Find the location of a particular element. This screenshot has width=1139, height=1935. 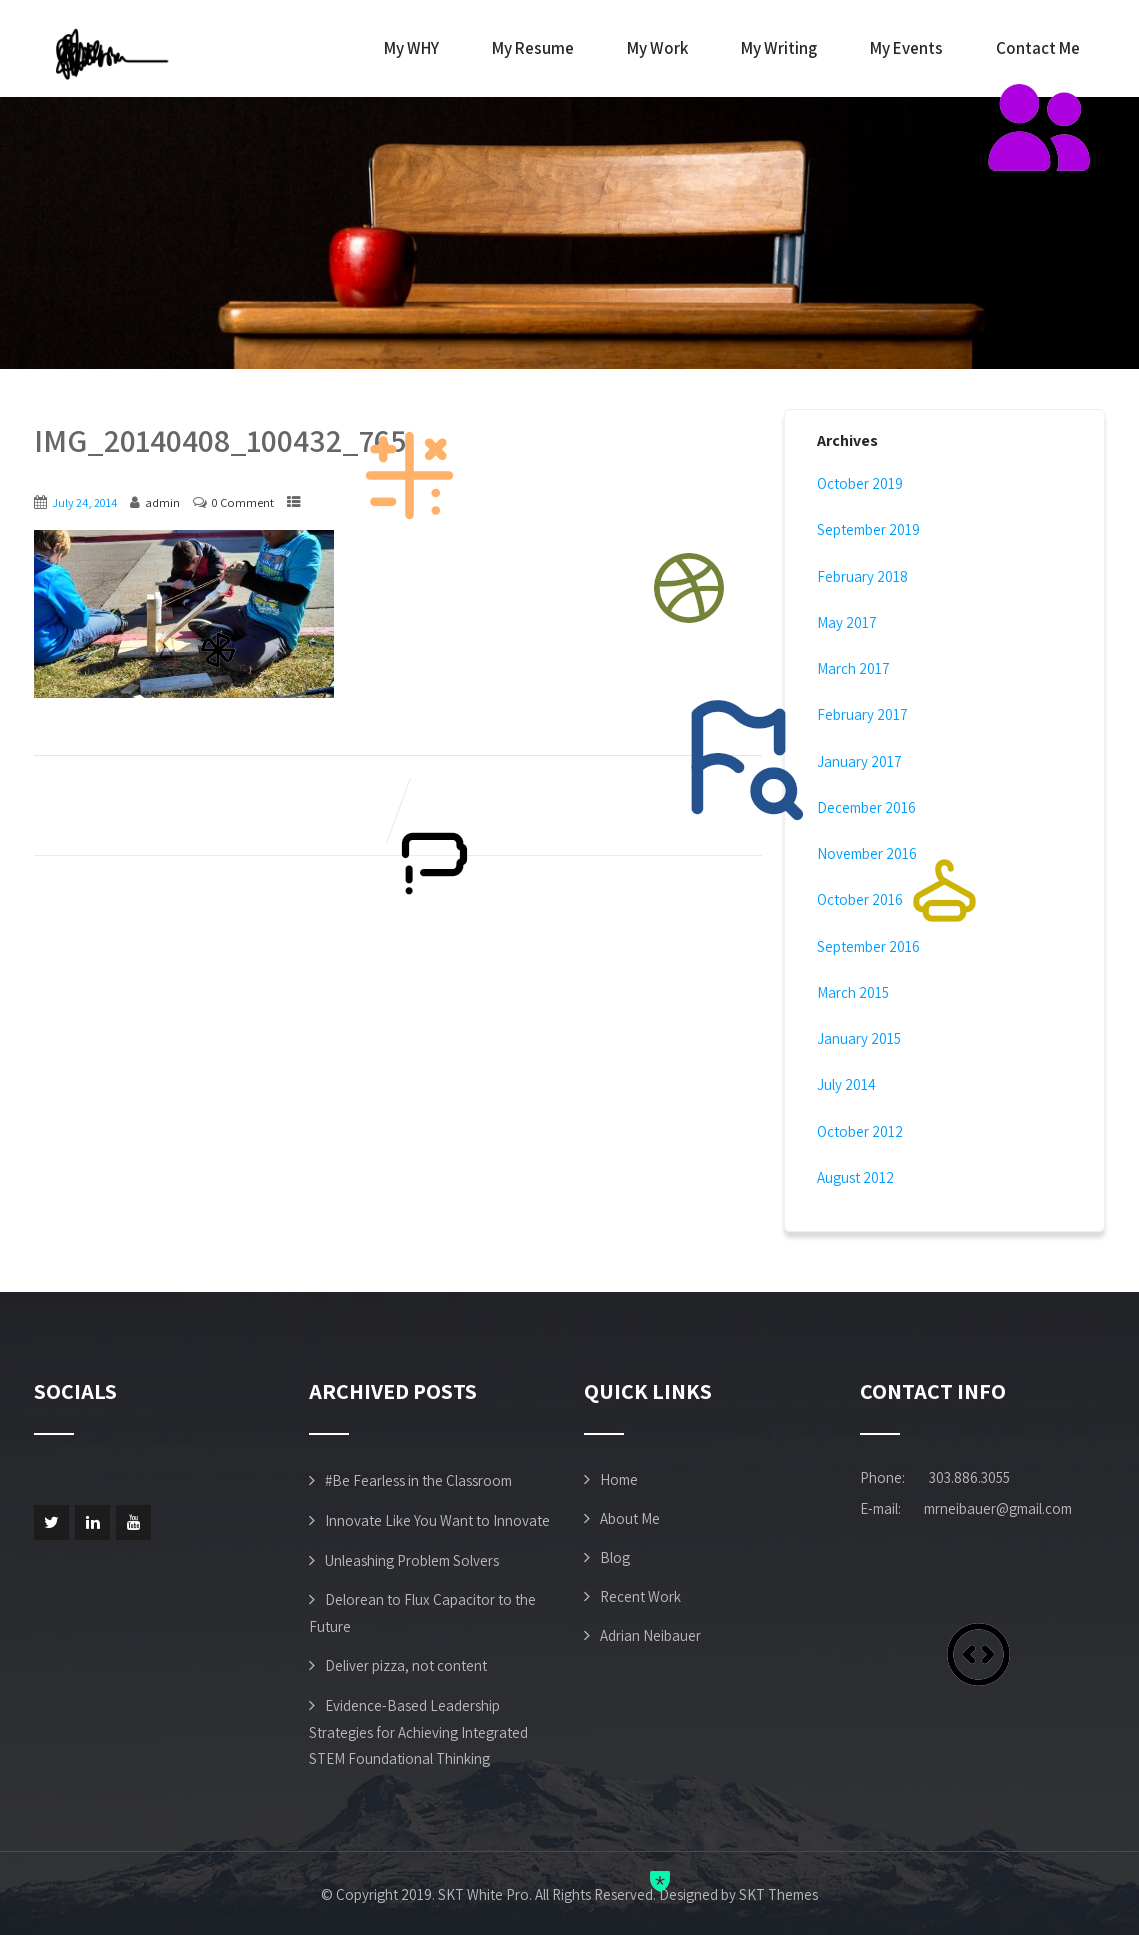

view your friends list is located at coordinates (1039, 126).